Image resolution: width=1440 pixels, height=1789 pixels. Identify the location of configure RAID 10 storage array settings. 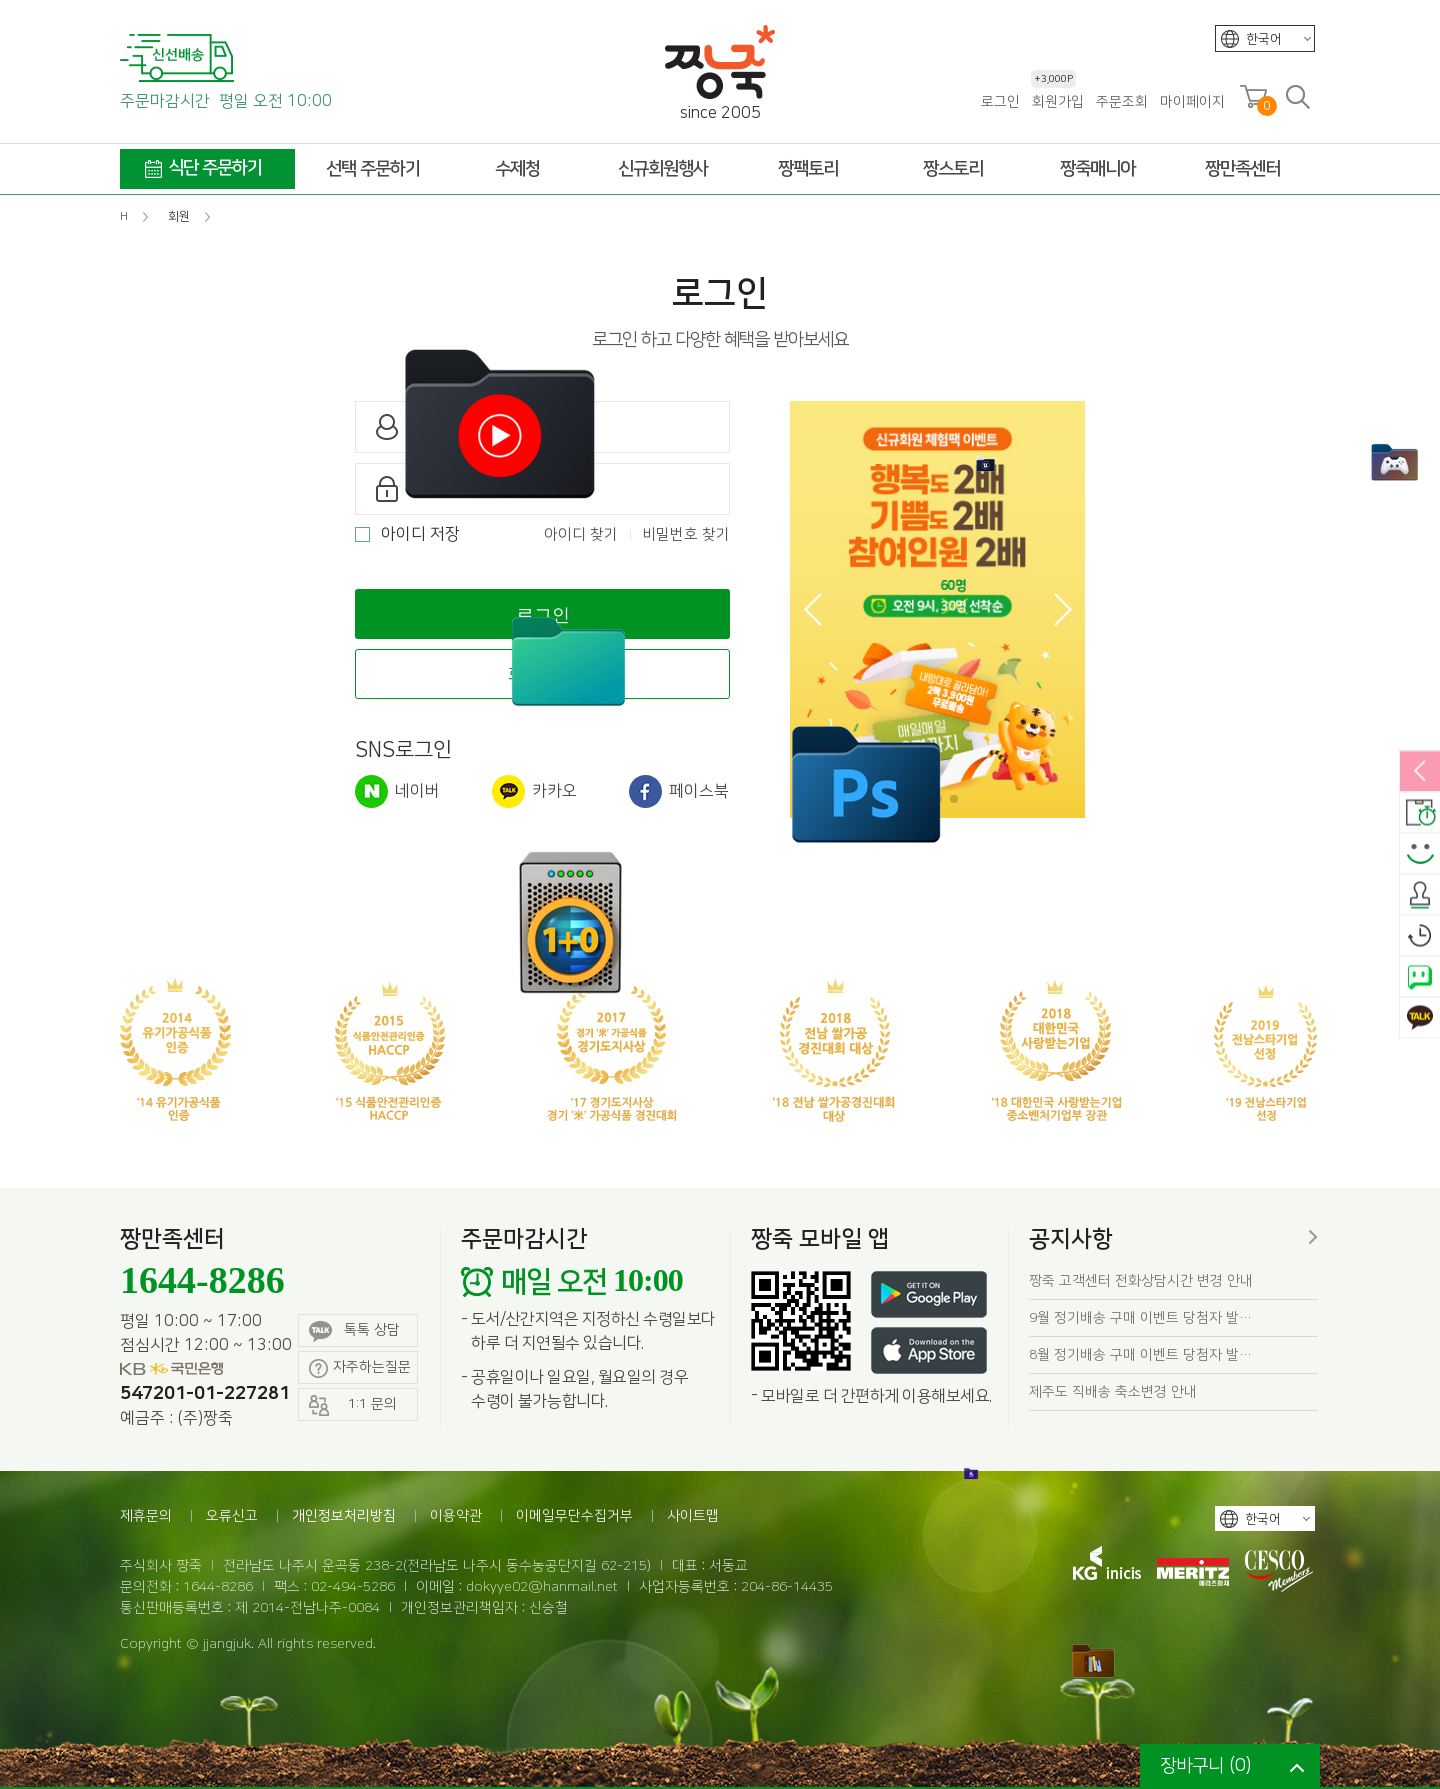
(570, 922).